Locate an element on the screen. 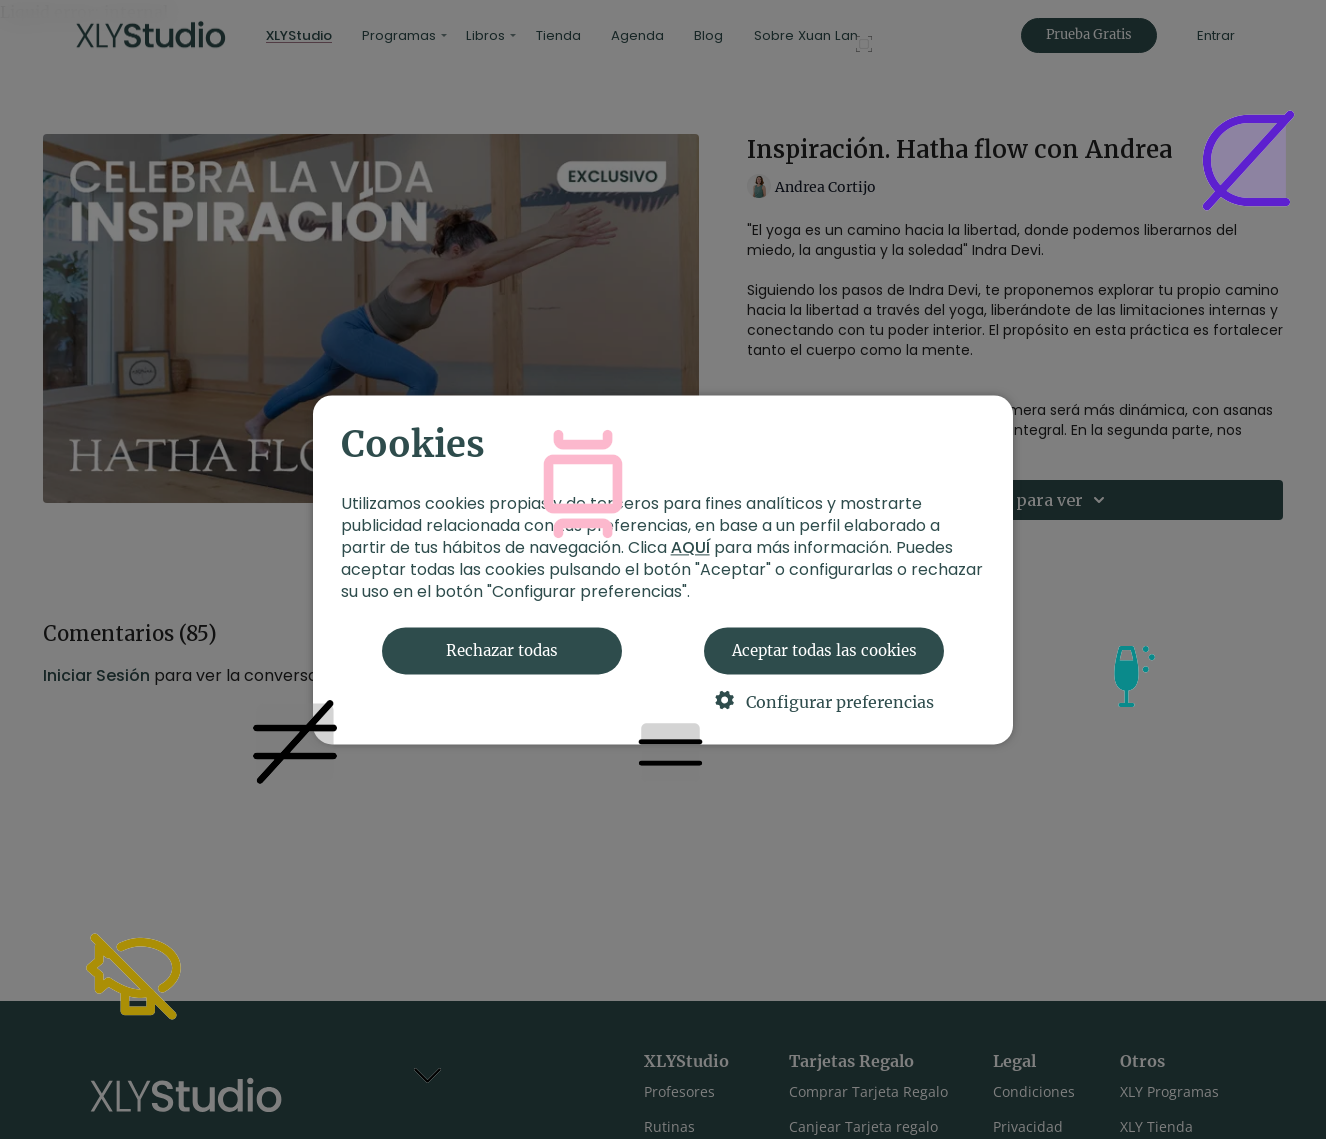 This screenshot has width=1326, height=1139. scroll through a vertical carousel is located at coordinates (583, 484).